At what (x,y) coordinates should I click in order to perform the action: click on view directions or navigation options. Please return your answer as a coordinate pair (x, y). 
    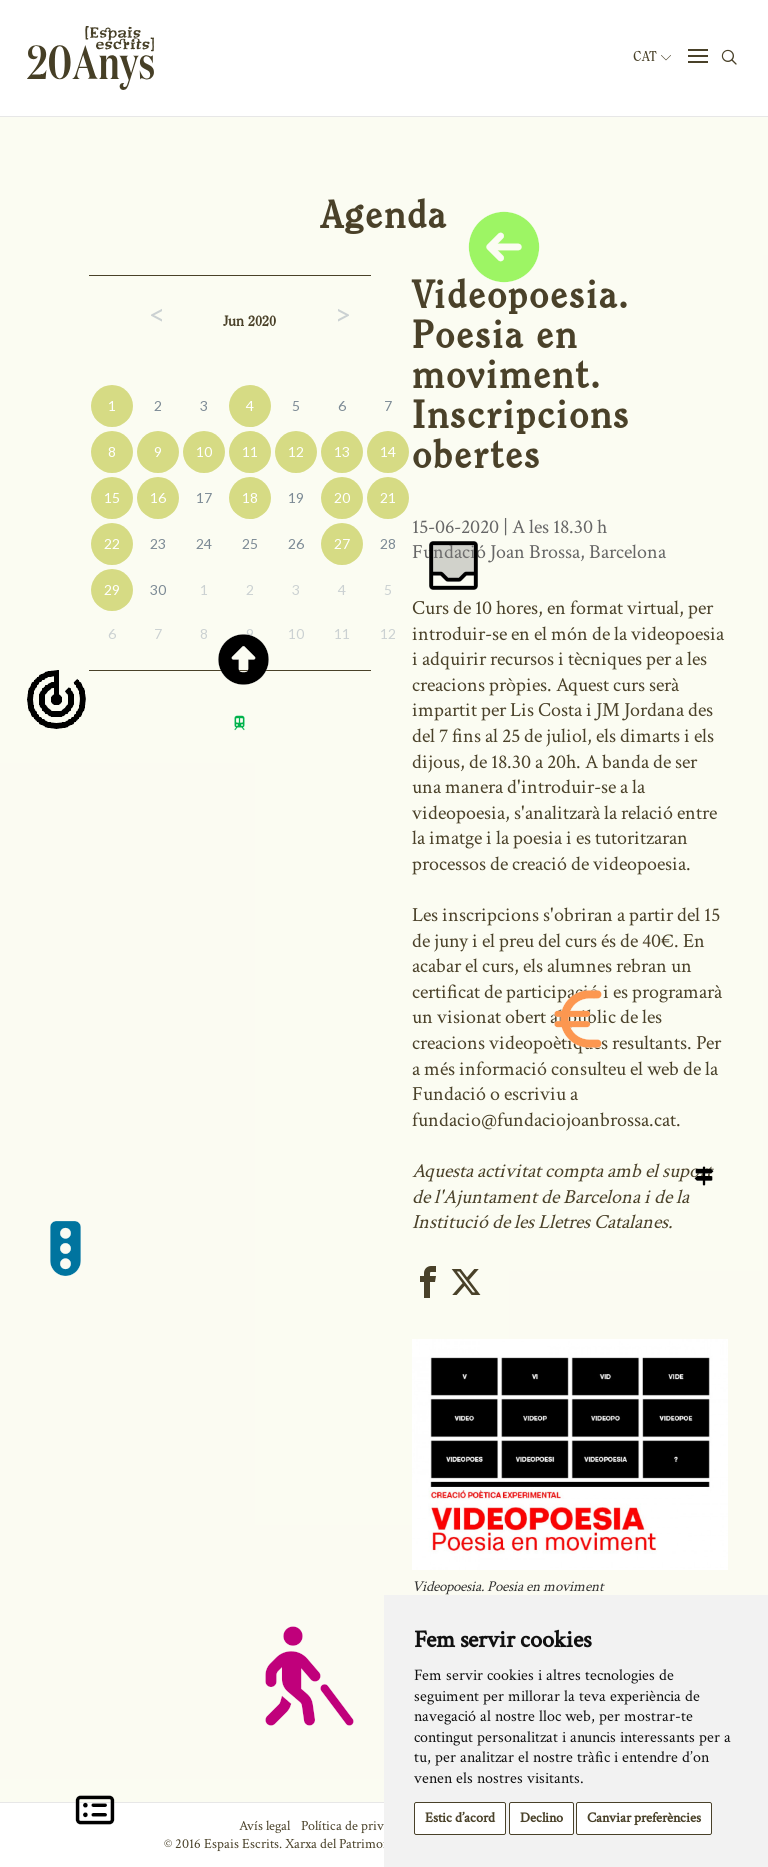
    Looking at the image, I should click on (704, 1176).